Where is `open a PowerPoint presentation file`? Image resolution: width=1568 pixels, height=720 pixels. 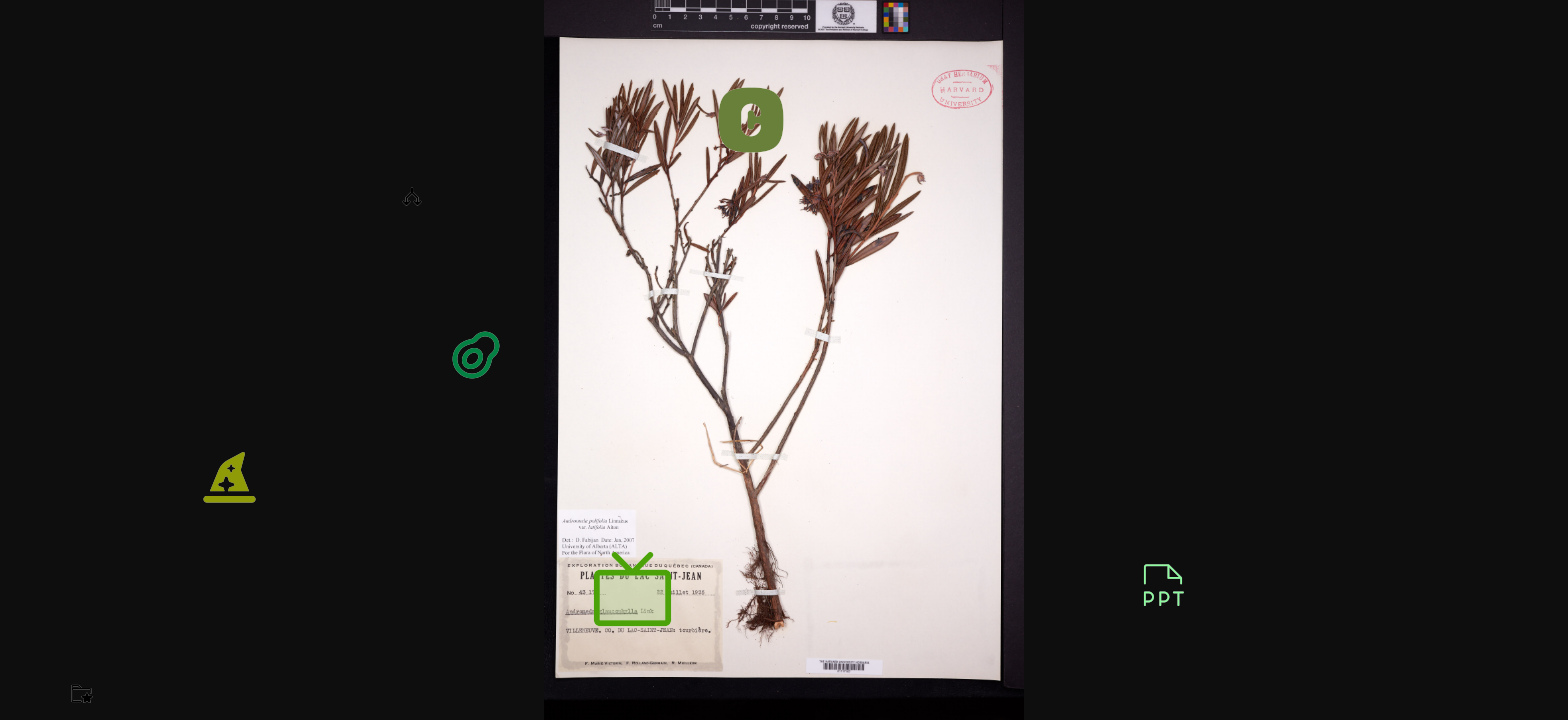
open a PowerPoint presentation file is located at coordinates (1163, 587).